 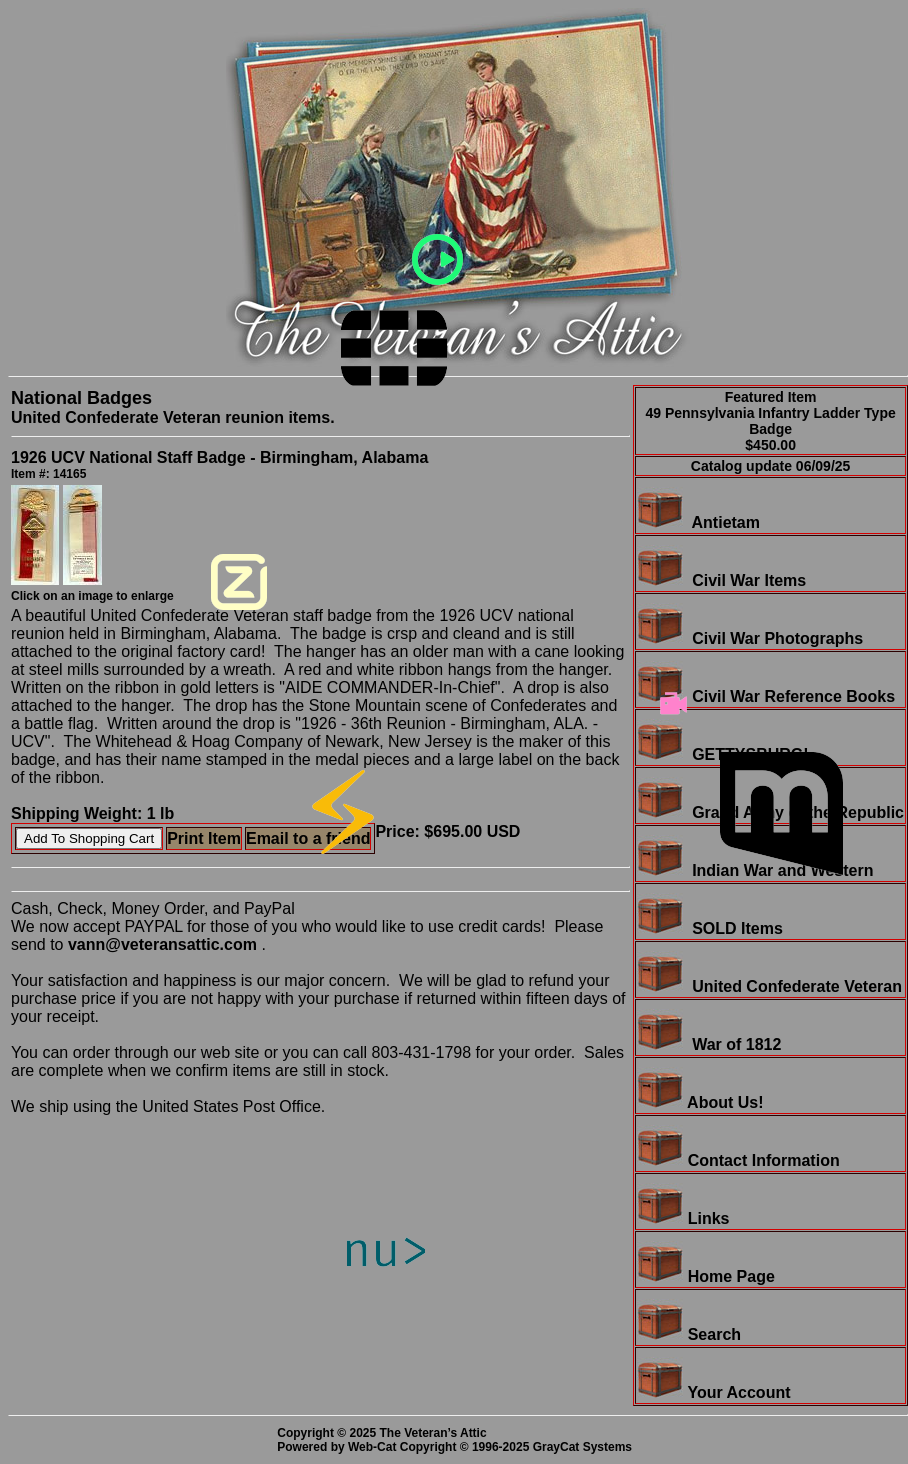 I want to click on slint framework logo, so click(x=343, y=812).